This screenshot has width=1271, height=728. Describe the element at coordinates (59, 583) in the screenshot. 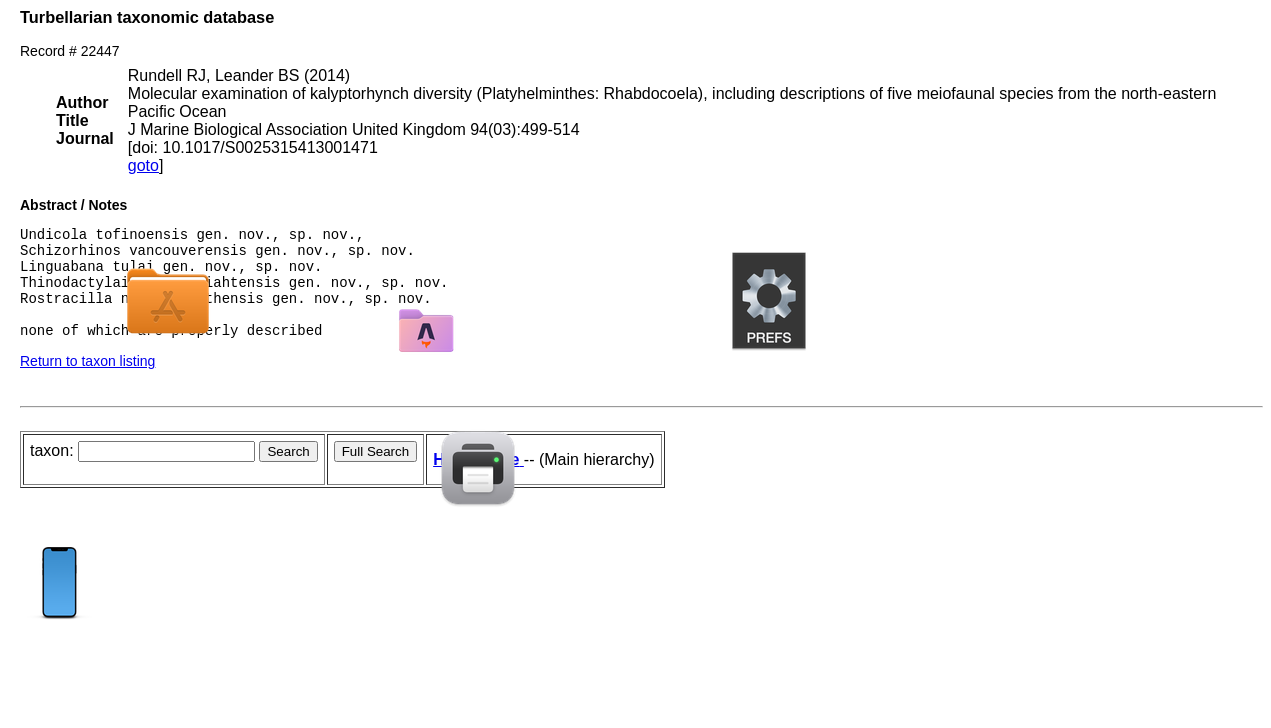

I see `manage connected iPhone device` at that location.